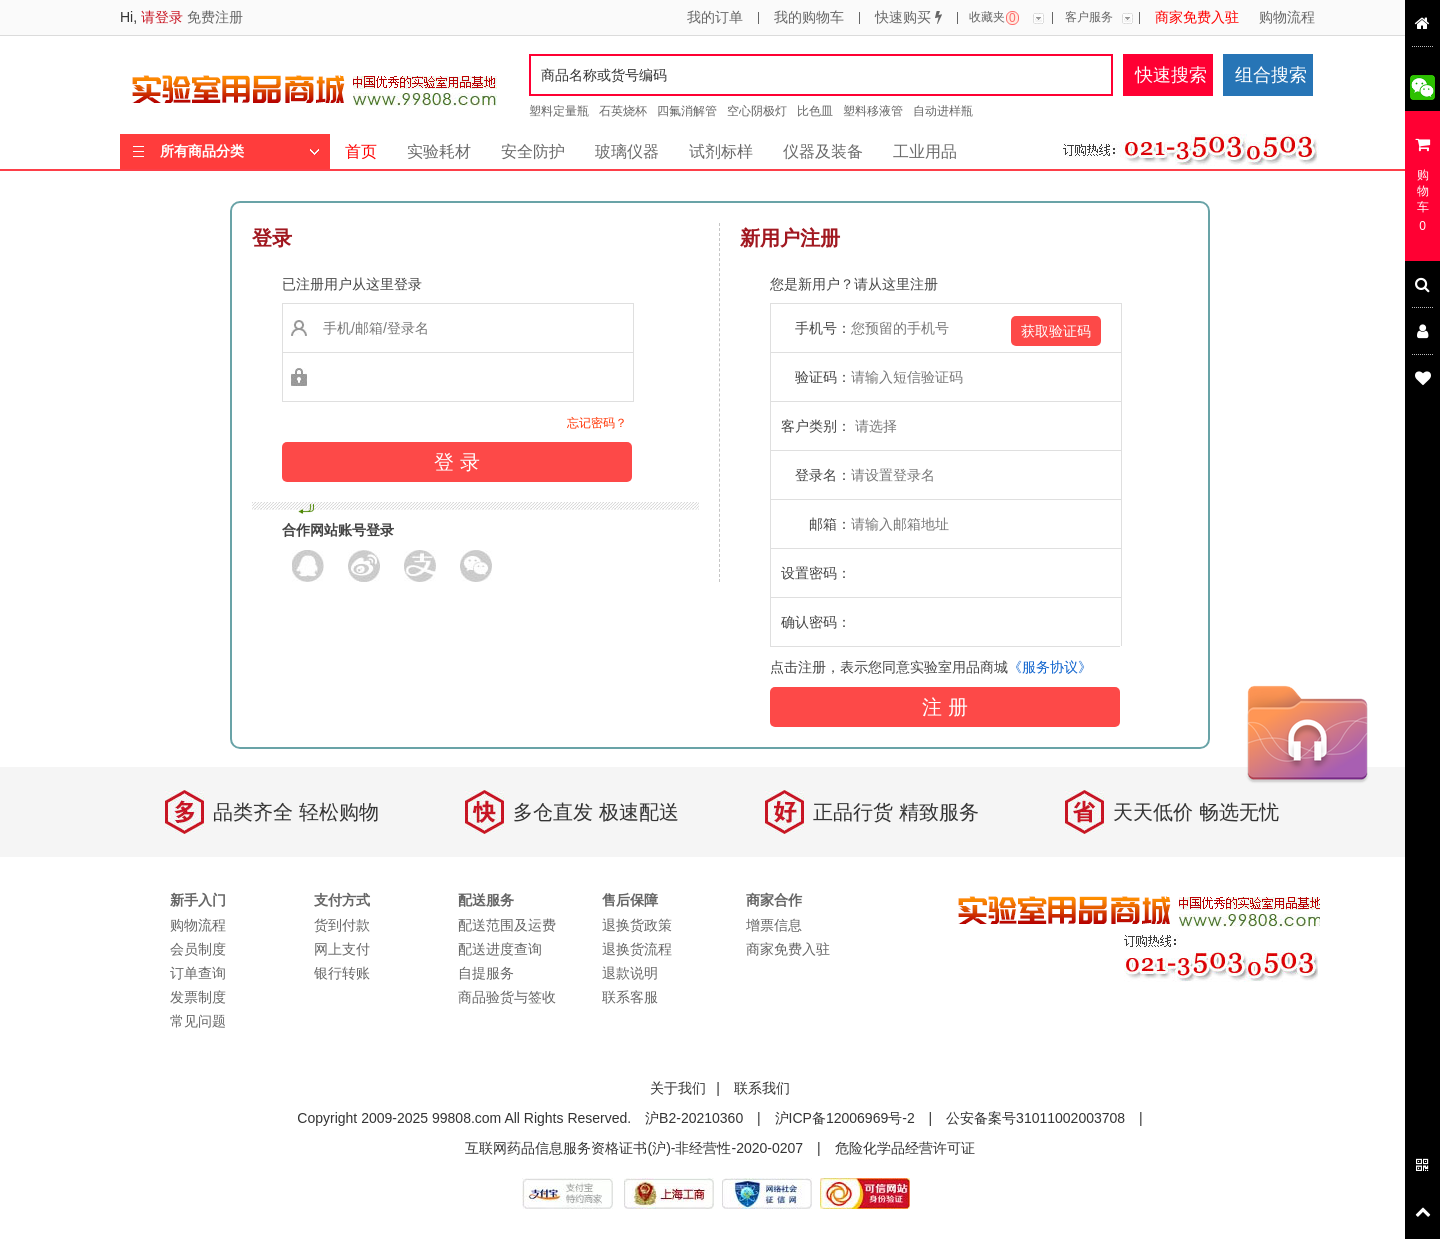 The width and height of the screenshot is (1440, 1239). I want to click on reply to all recipients of an email, so click(306, 508).